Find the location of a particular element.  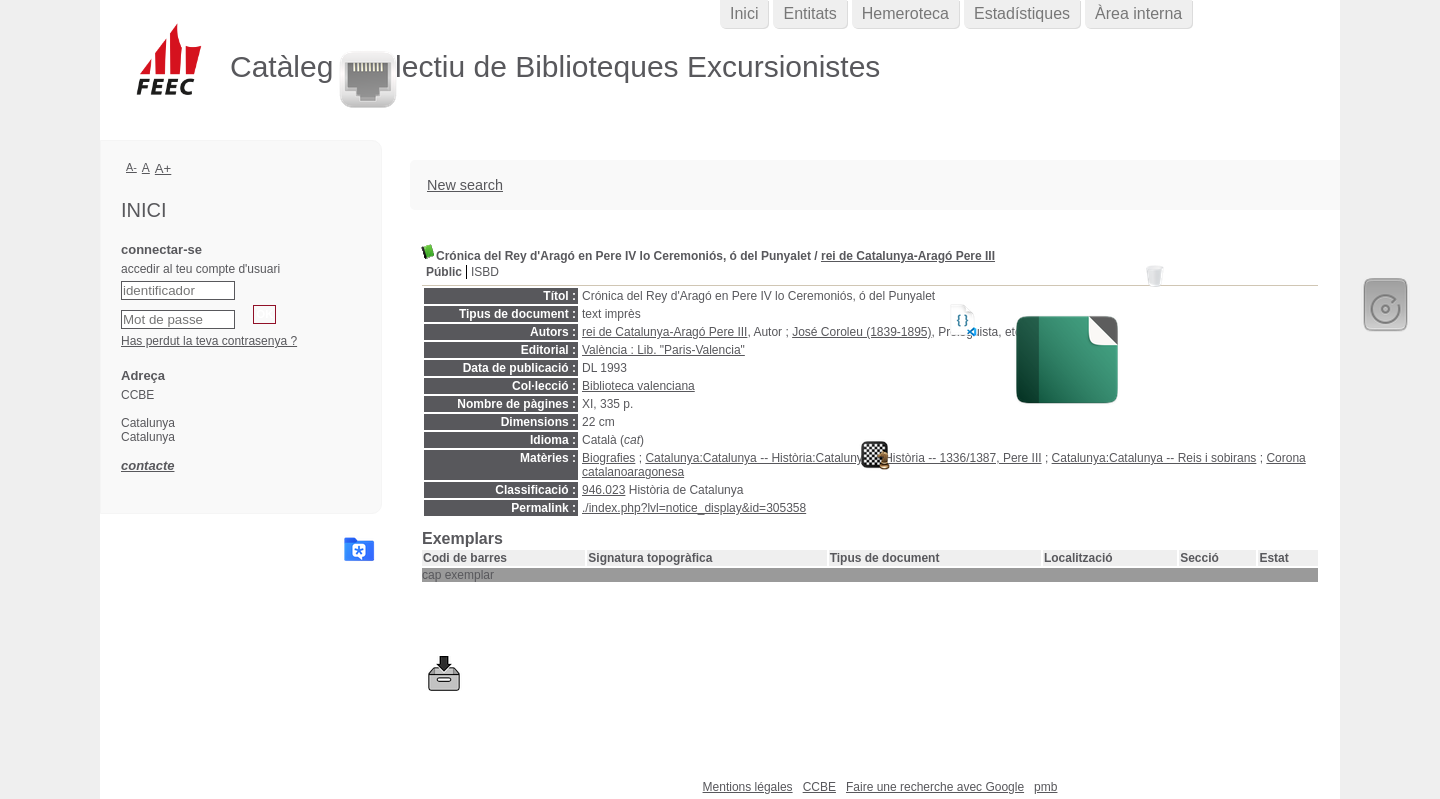

open the chess game application is located at coordinates (874, 454).